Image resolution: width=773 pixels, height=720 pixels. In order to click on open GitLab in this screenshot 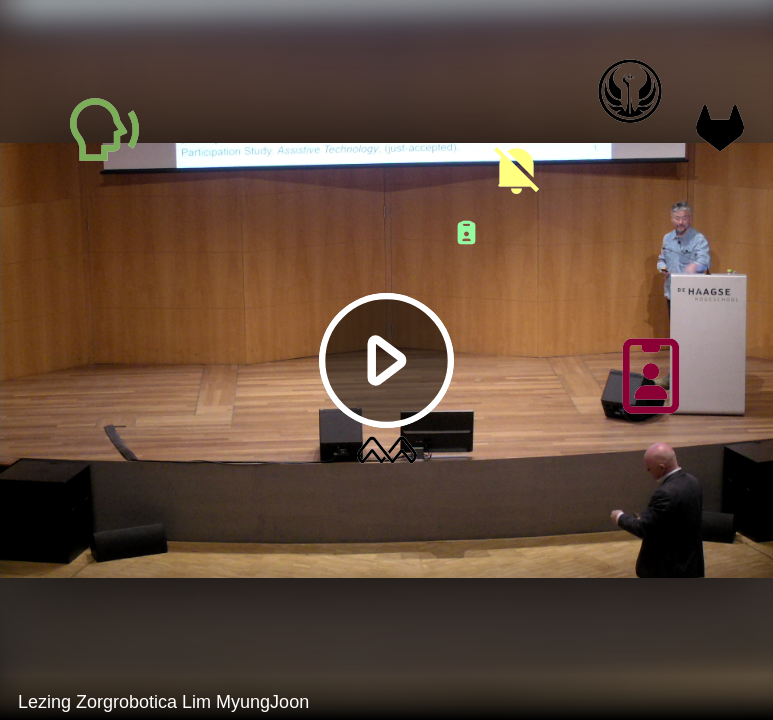, I will do `click(720, 128)`.